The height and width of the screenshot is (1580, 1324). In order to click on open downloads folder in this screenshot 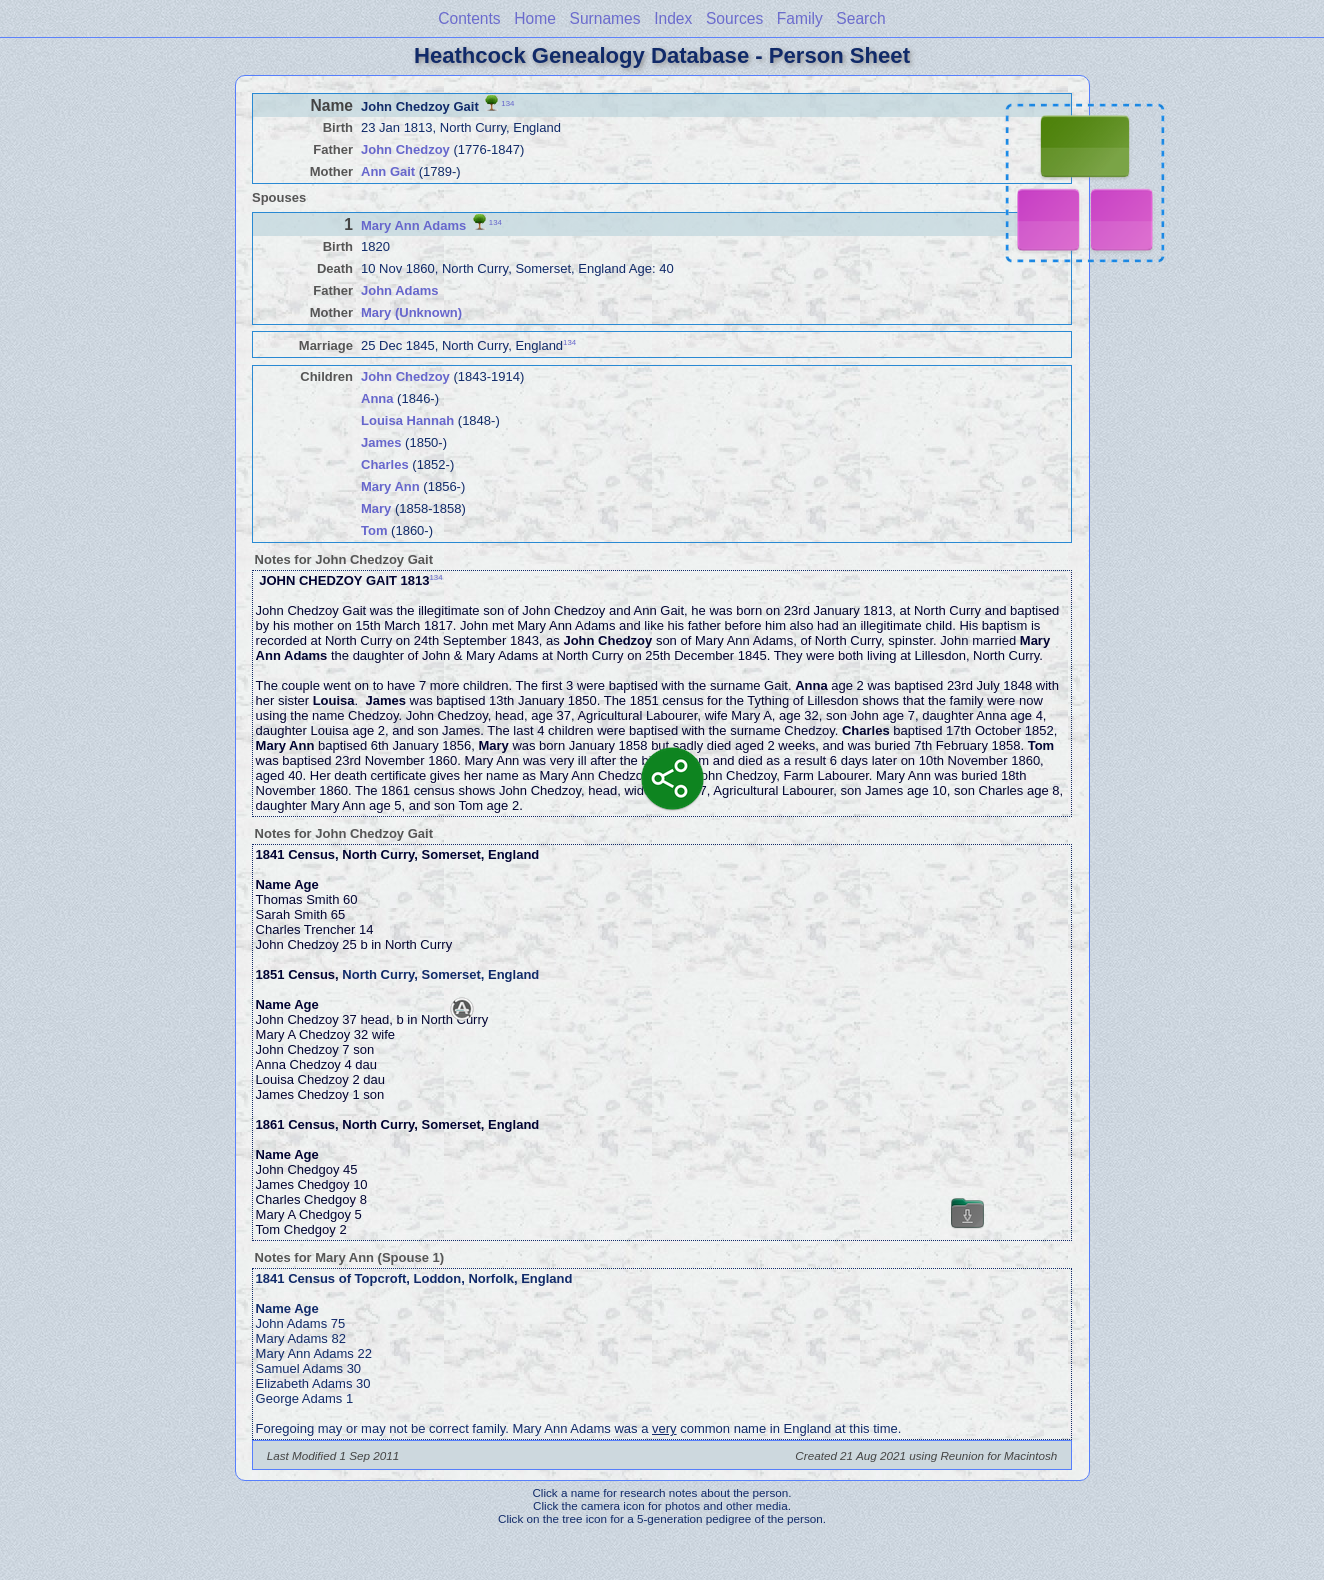, I will do `click(967, 1212)`.